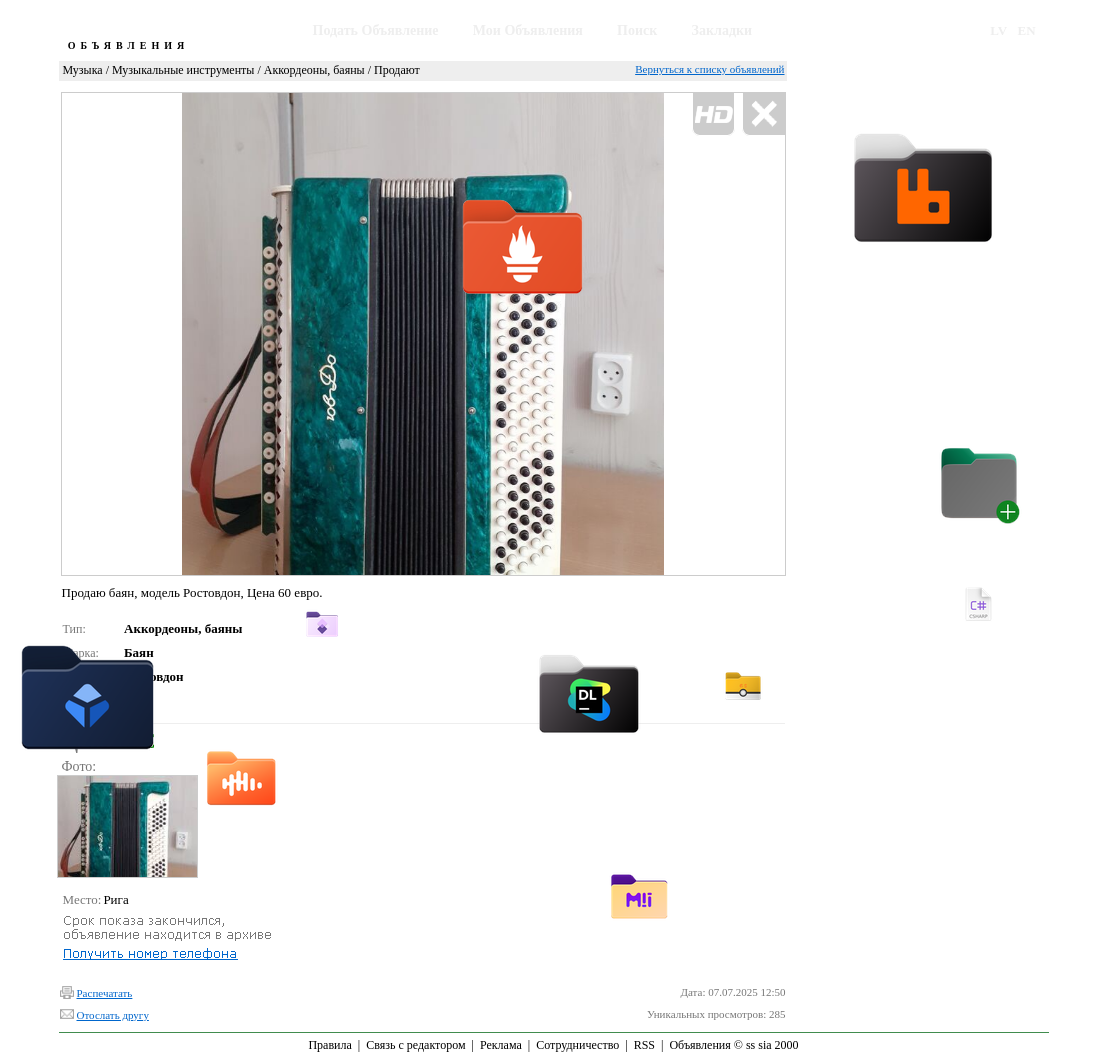 This screenshot has width=1107, height=1058. What do you see at coordinates (743, 687) in the screenshot?
I see `open folder containing pokémon game files` at bounding box center [743, 687].